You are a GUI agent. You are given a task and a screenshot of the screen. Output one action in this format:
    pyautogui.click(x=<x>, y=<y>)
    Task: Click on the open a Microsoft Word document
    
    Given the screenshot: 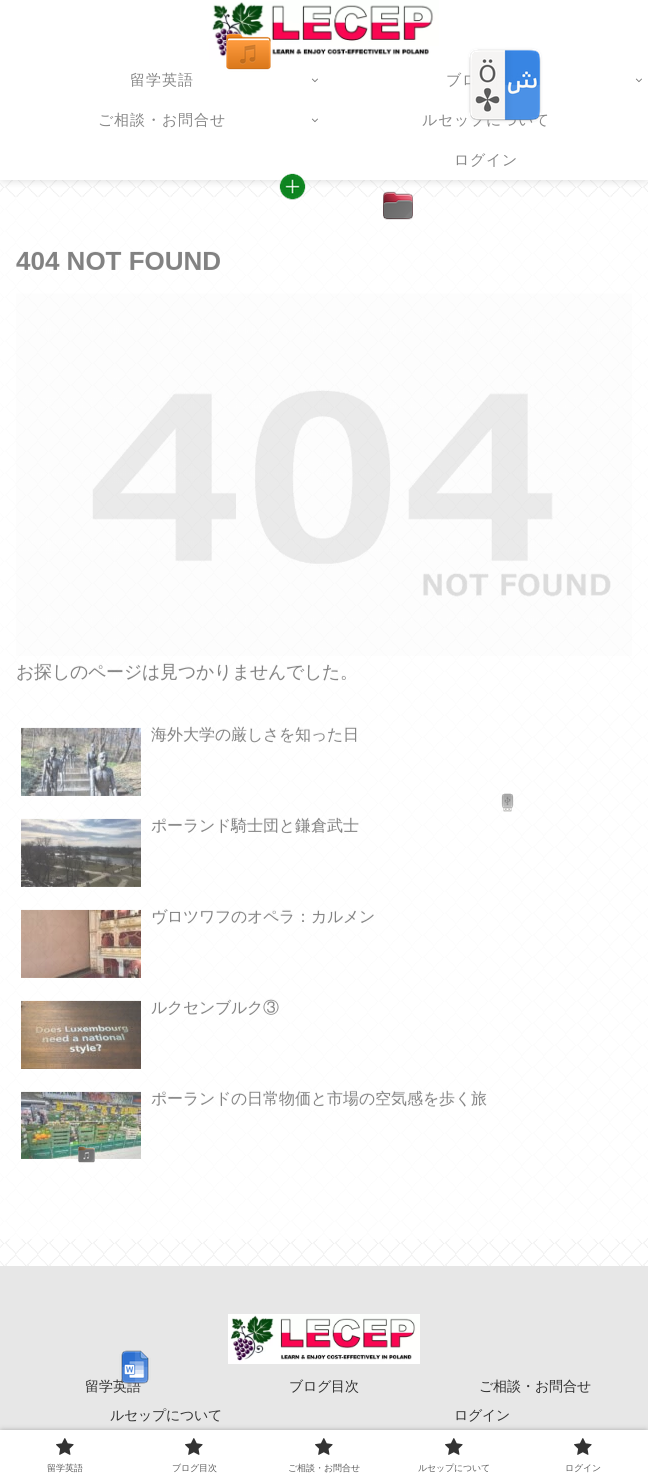 What is the action you would take?
    pyautogui.click(x=135, y=1367)
    